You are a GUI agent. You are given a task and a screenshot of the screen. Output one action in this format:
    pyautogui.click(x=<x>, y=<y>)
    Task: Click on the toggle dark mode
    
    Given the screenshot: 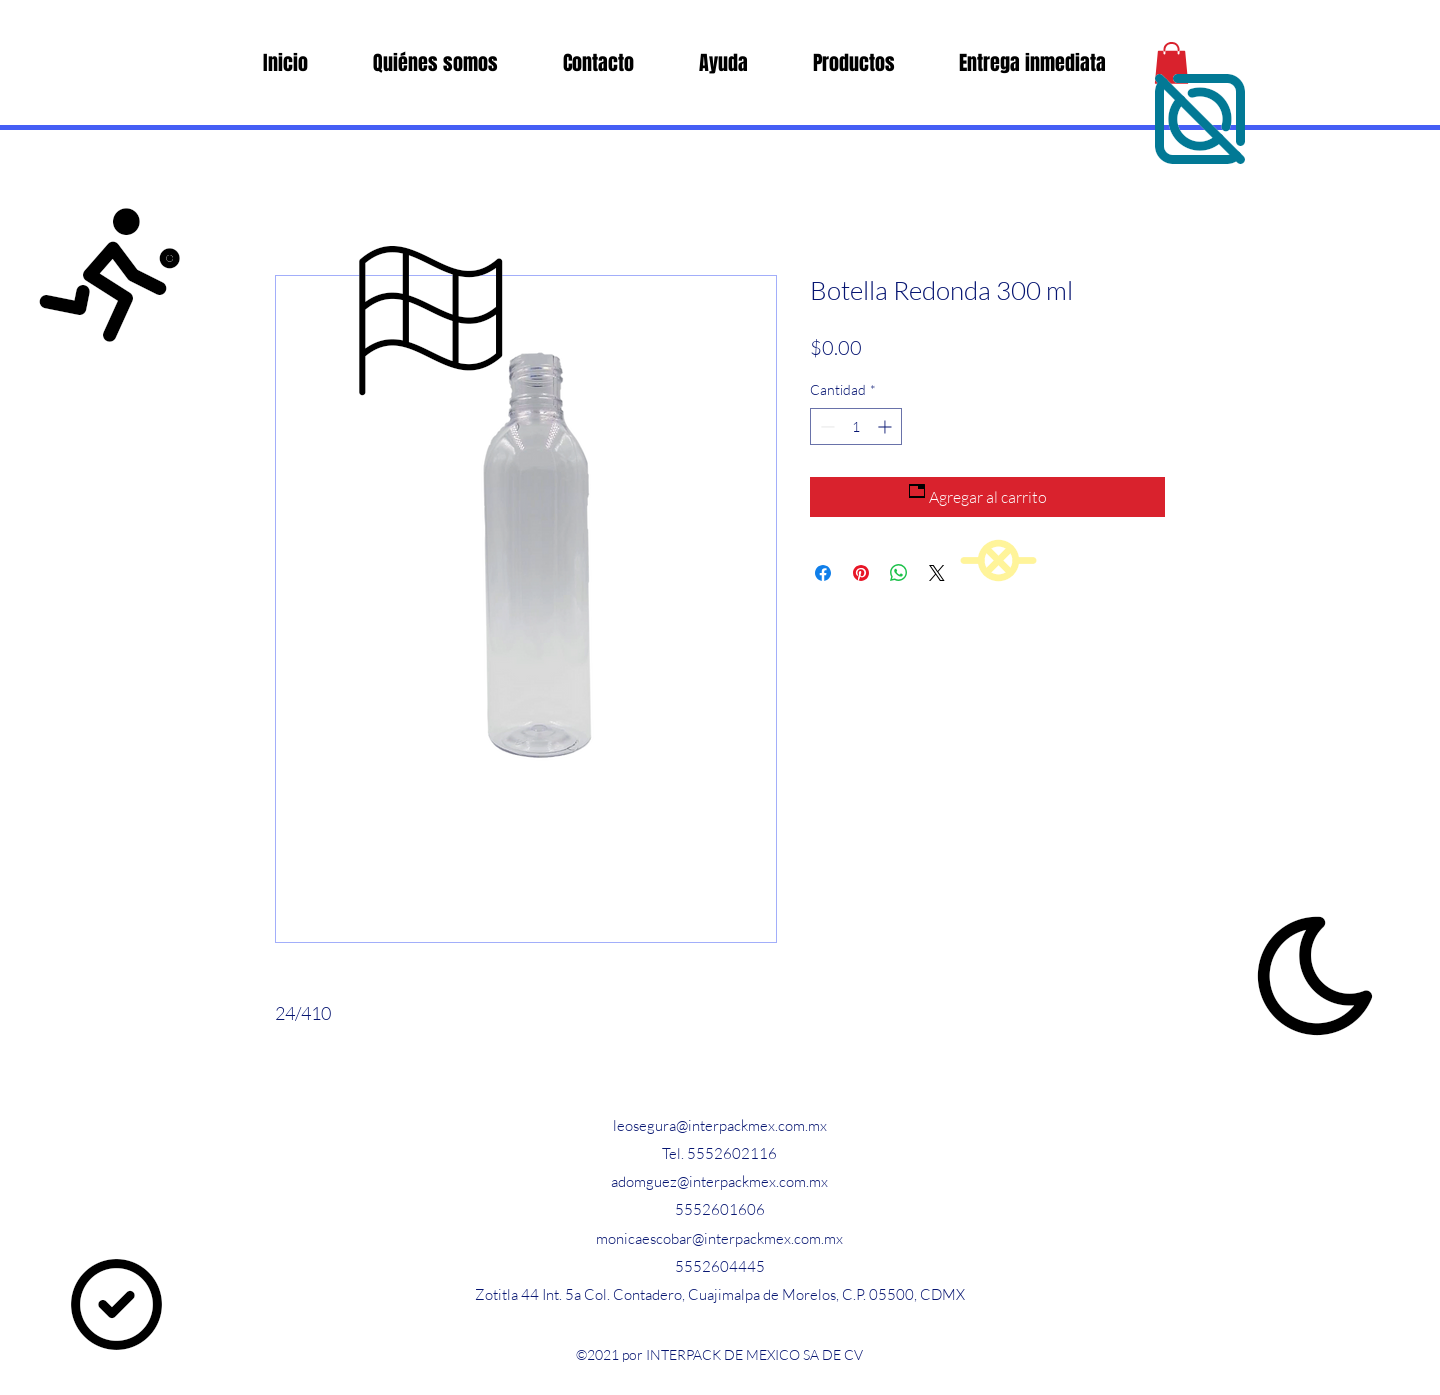 What is the action you would take?
    pyautogui.click(x=1317, y=976)
    